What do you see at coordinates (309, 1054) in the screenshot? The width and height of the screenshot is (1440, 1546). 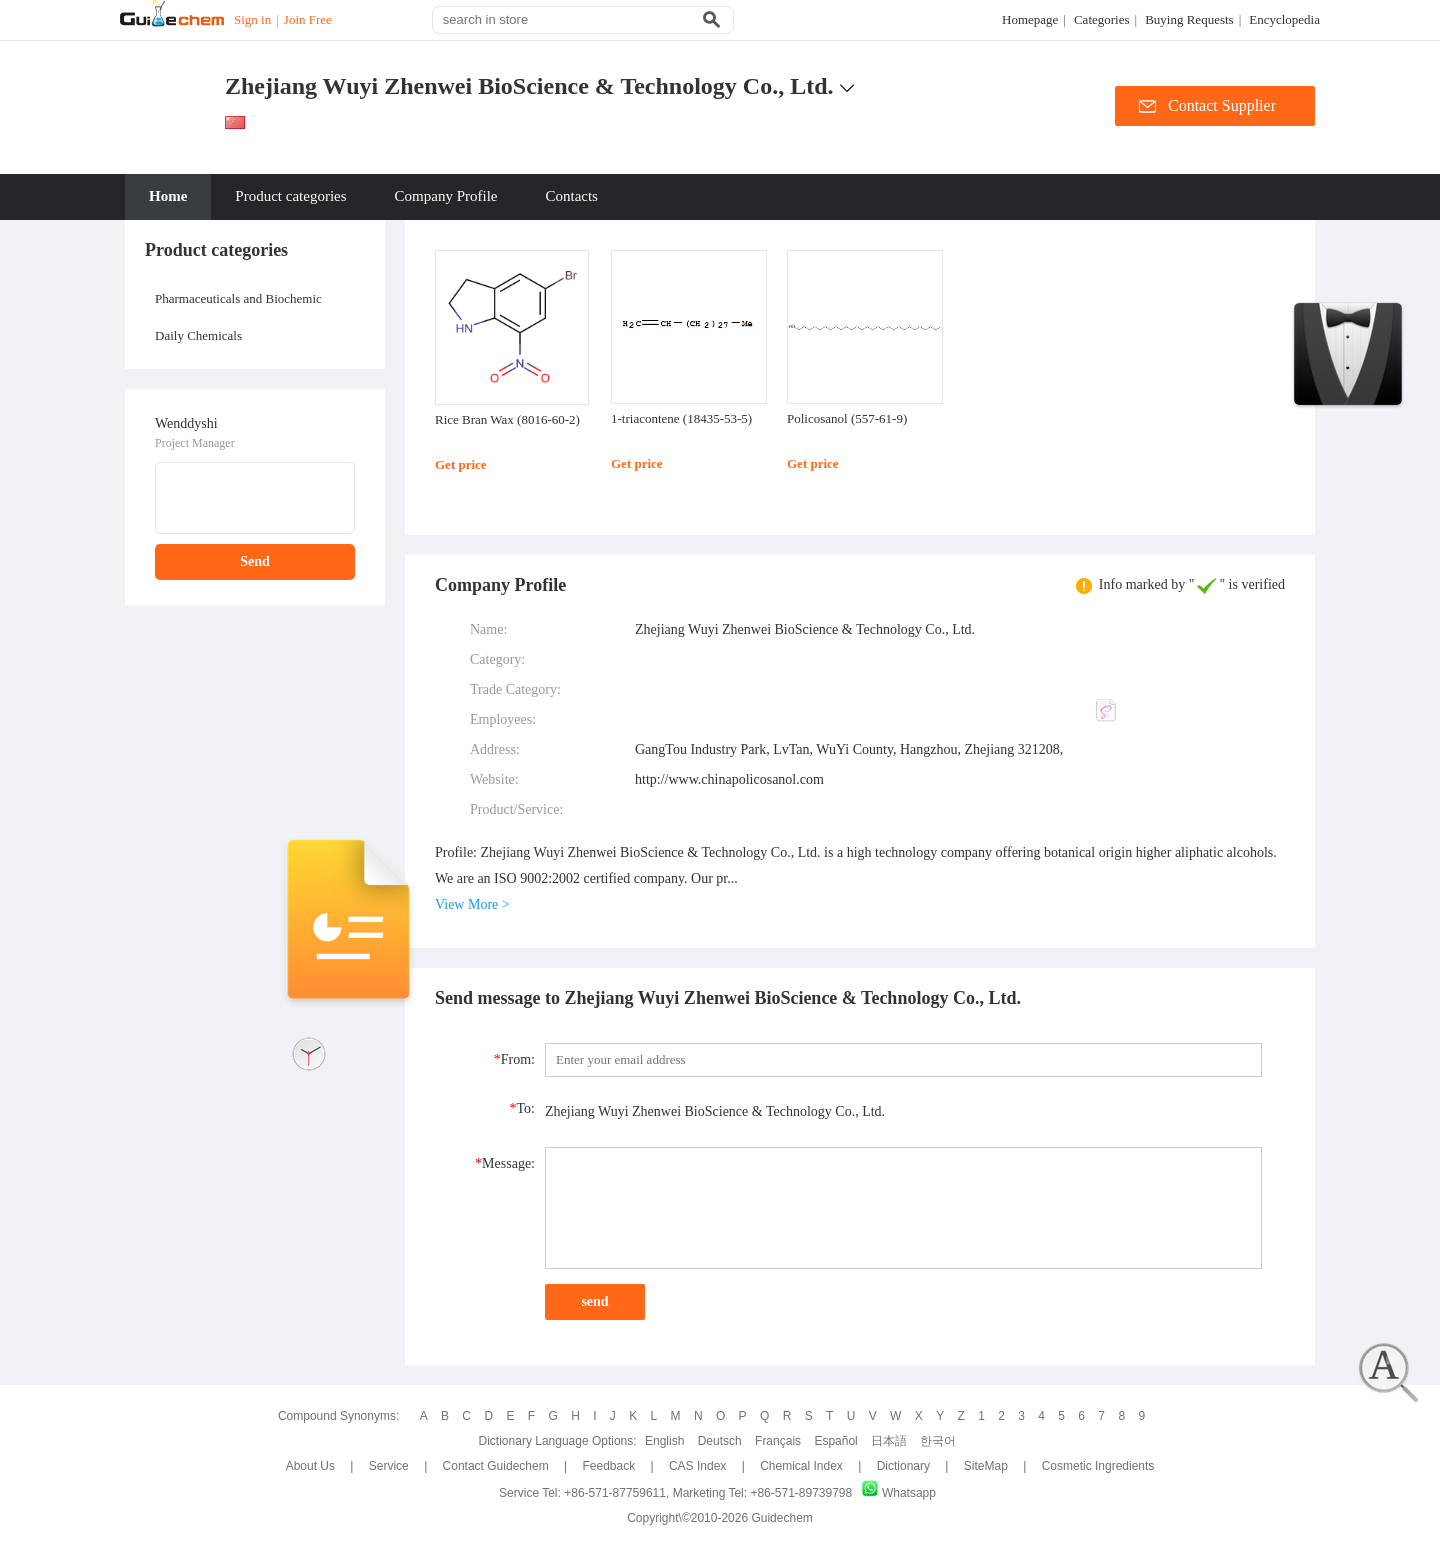 I see `access recently opened files and folders` at bounding box center [309, 1054].